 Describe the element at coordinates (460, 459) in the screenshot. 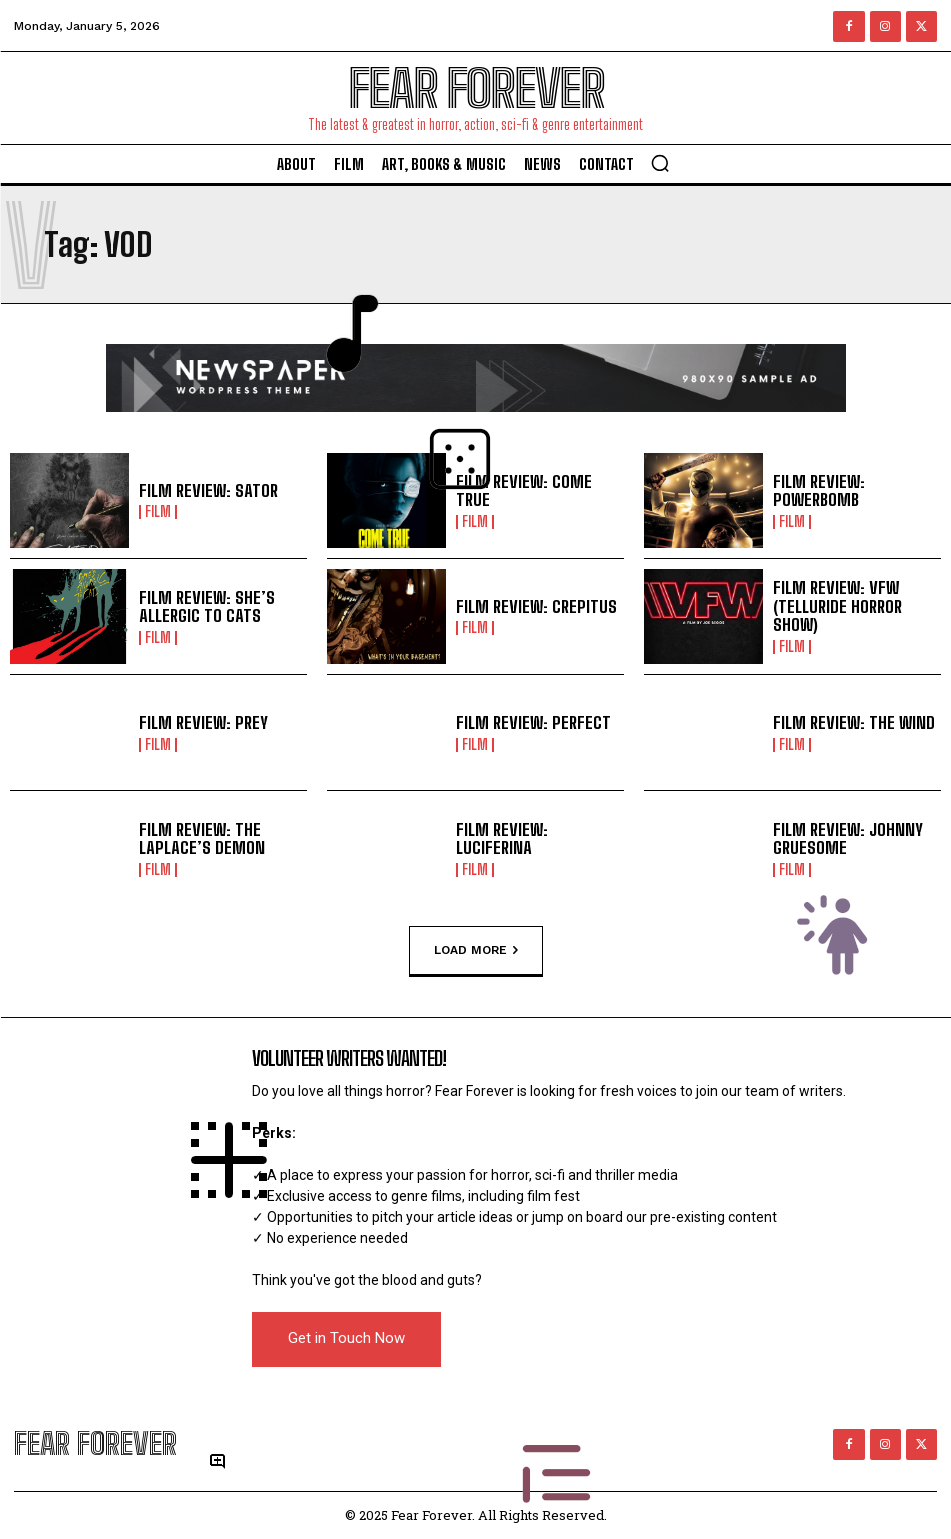

I see `dice showing a roll of five` at that location.